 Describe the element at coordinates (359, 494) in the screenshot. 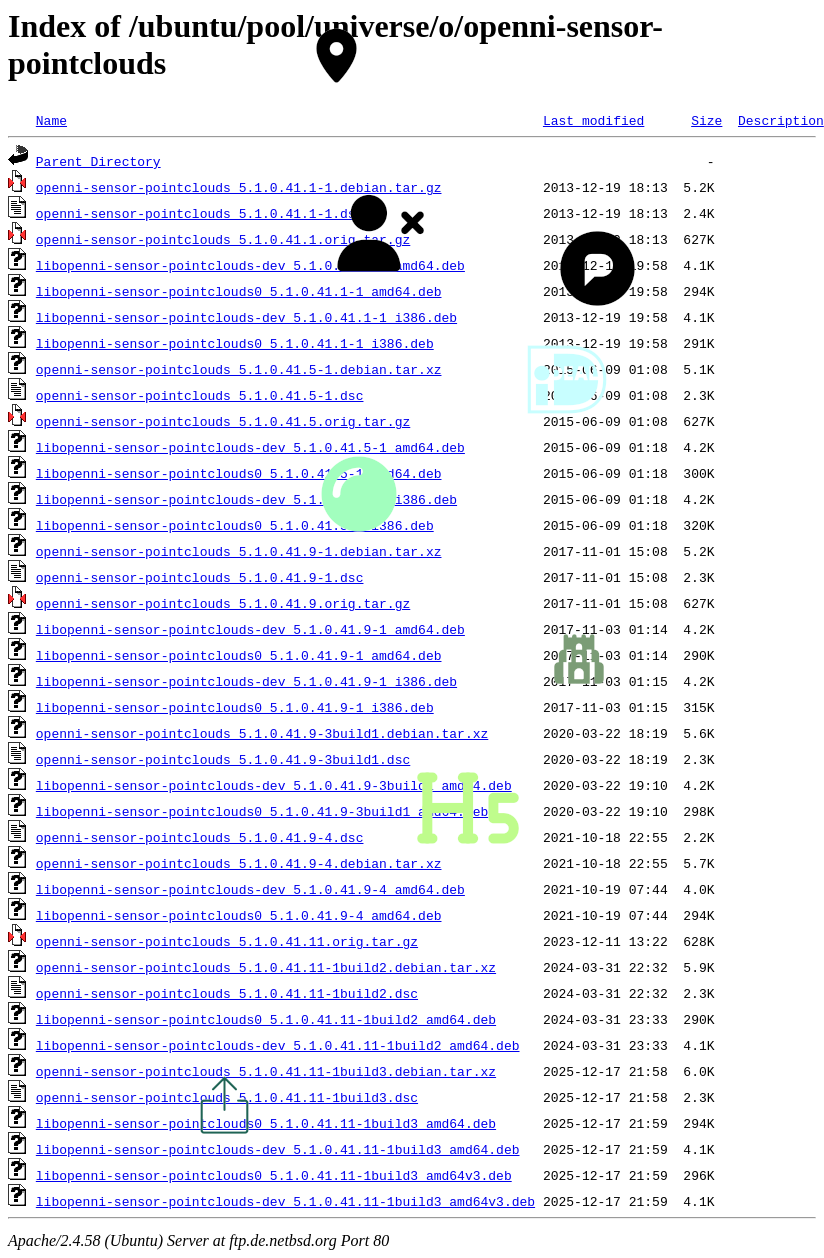

I see `apply inner shadow effect to top-left corner` at that location.